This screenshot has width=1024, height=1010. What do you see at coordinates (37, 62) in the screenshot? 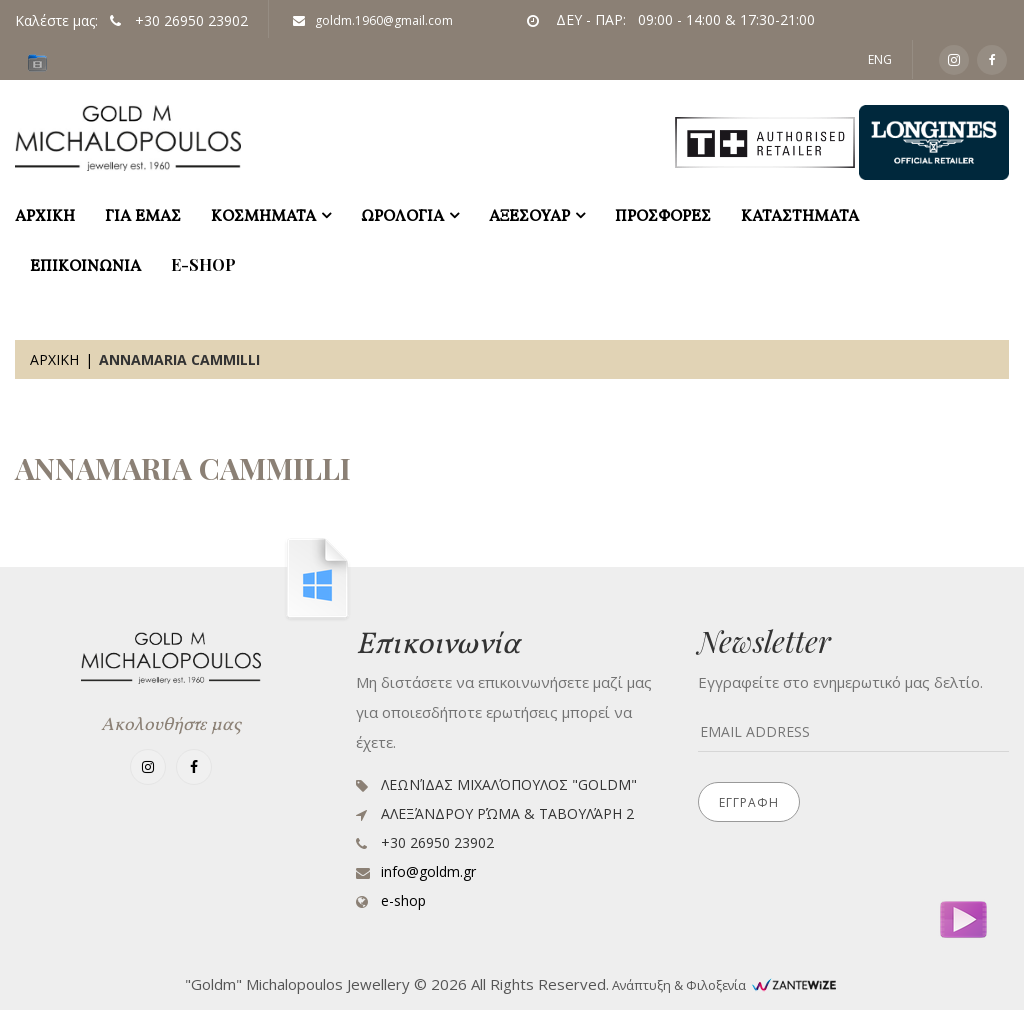
I see `open your videos folder` at bounding box center [37, 62].